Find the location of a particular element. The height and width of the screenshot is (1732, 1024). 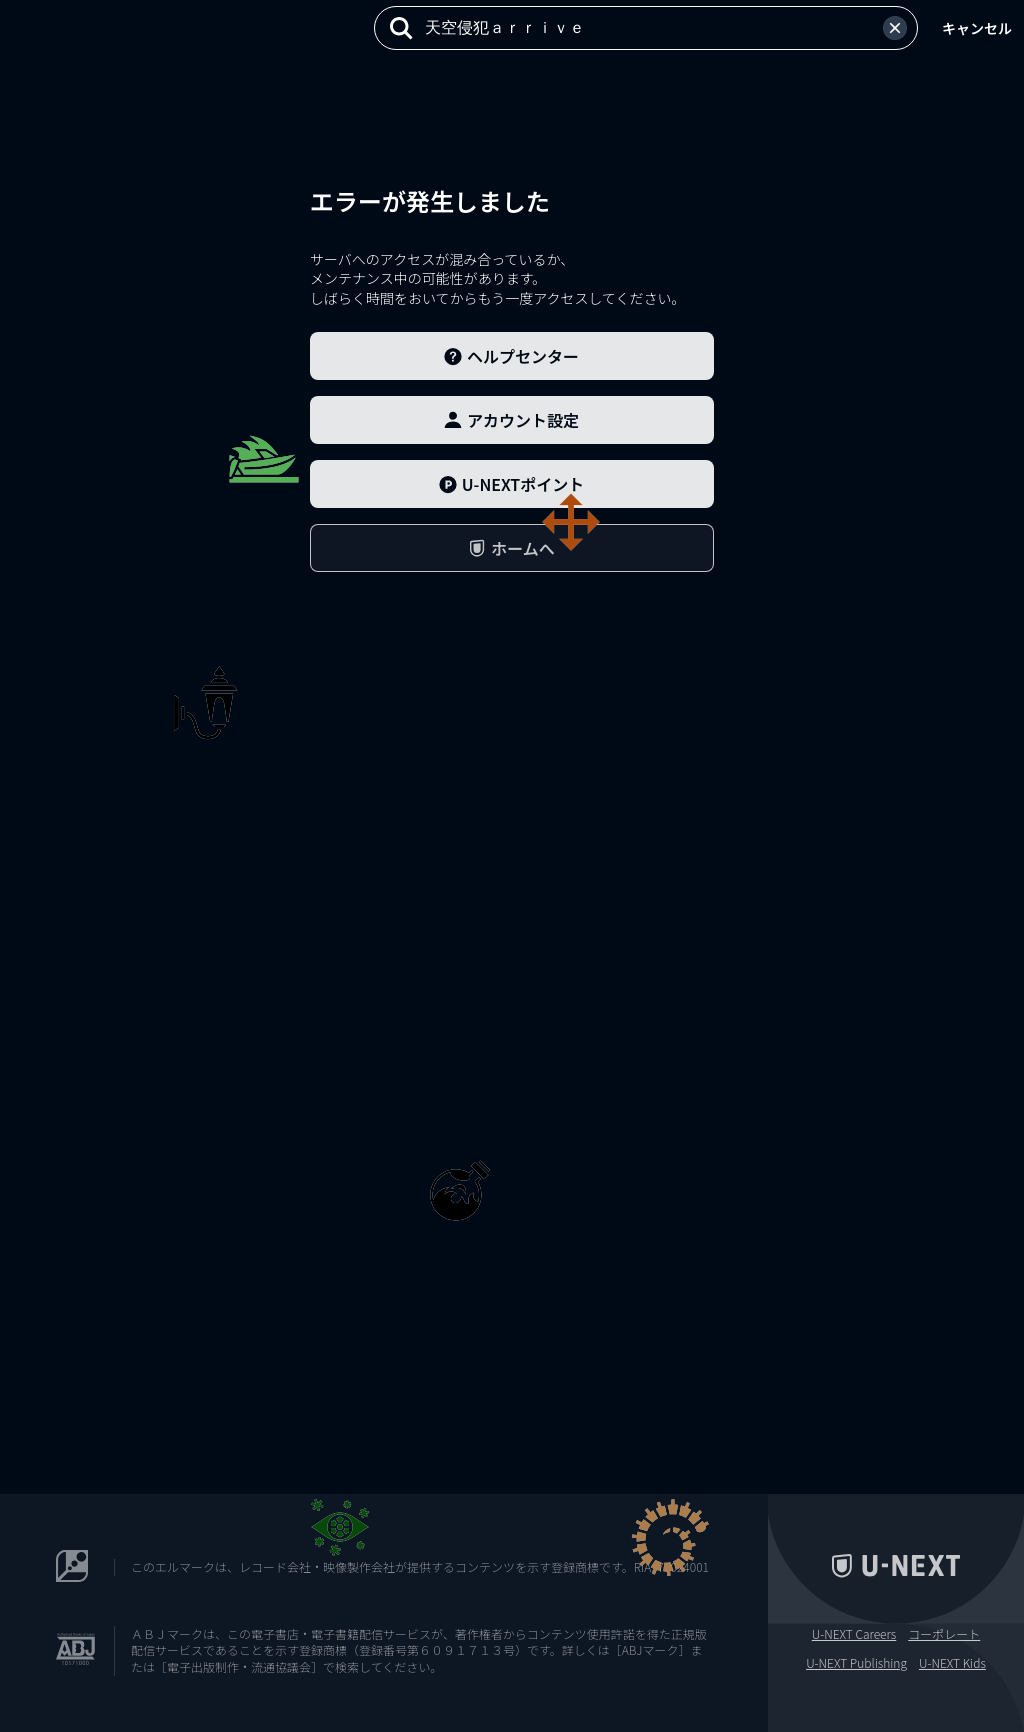

move or reposition an element is located at coordinates (571, 522).